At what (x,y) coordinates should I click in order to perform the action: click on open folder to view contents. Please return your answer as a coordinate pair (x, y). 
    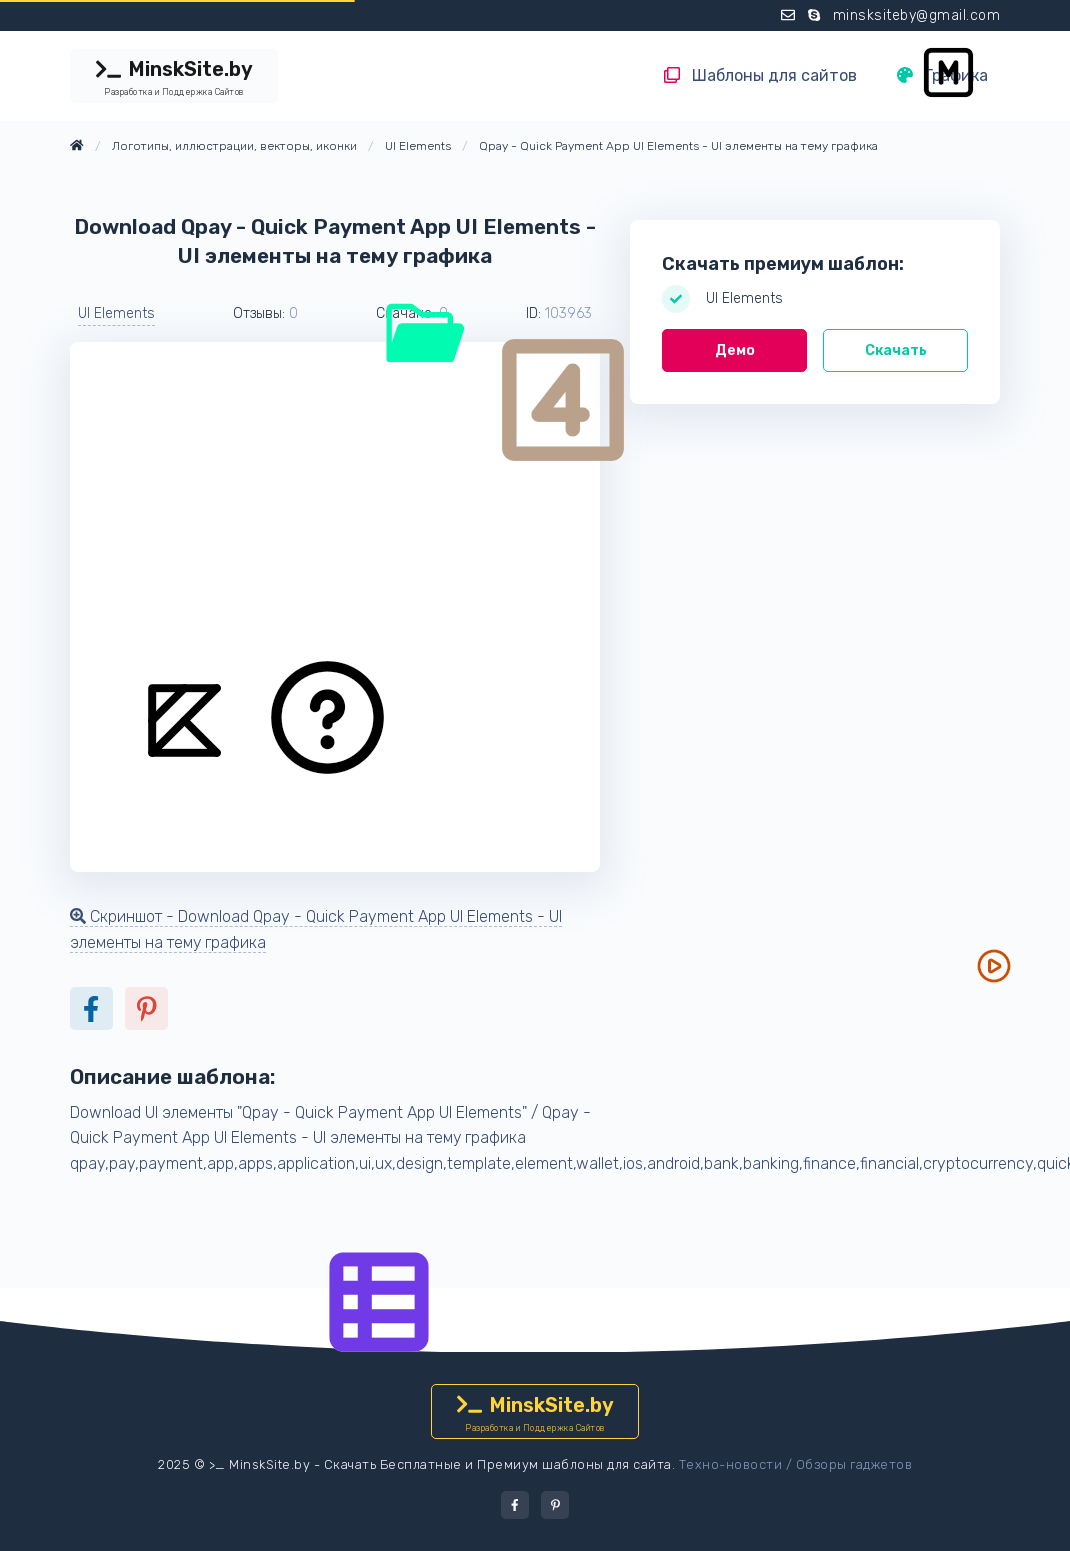
    Looking at the image, I should click on (422, 331).